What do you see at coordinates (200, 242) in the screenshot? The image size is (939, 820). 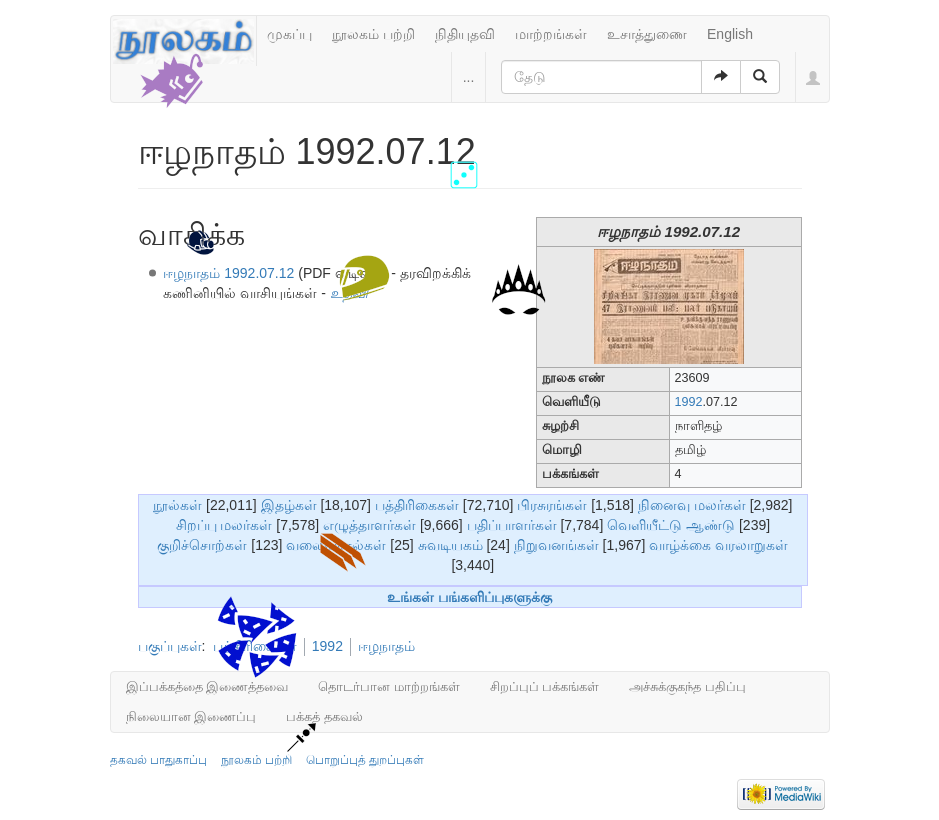 I see `mining or excavation activity in a game` at bounding box center [200, 242].